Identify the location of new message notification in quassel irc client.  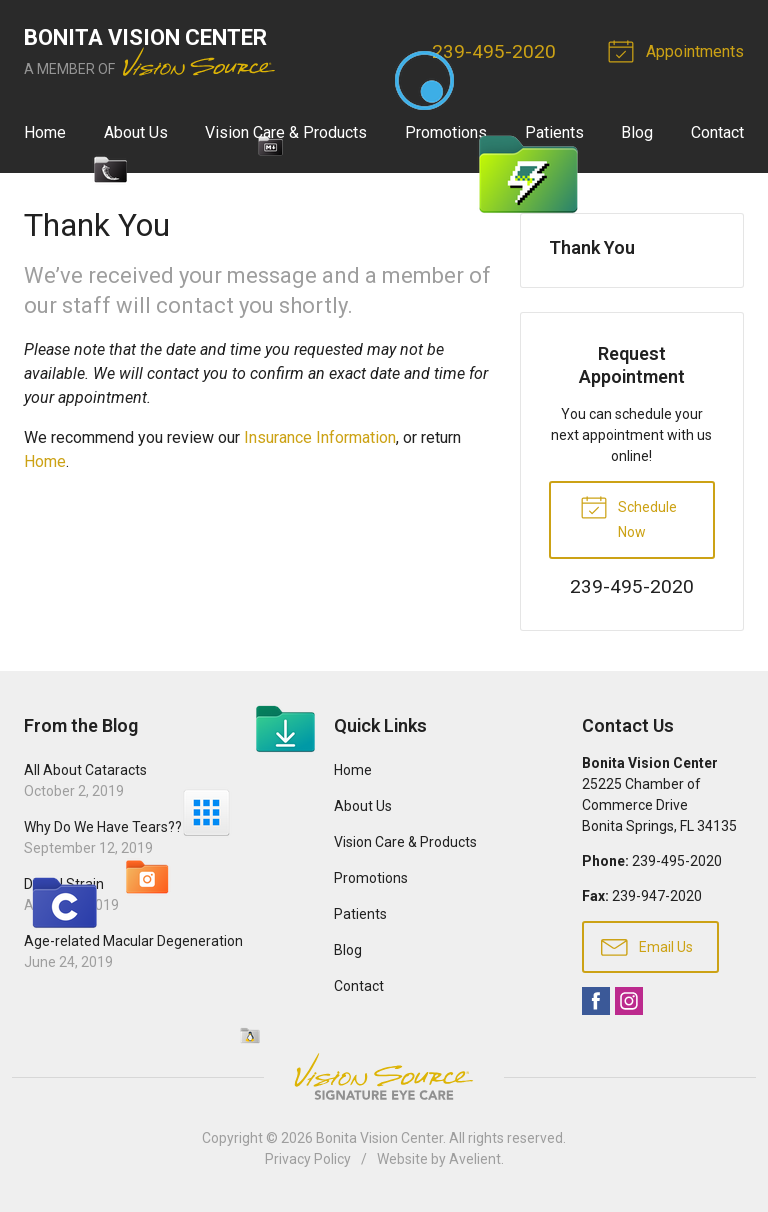
(424, 80).